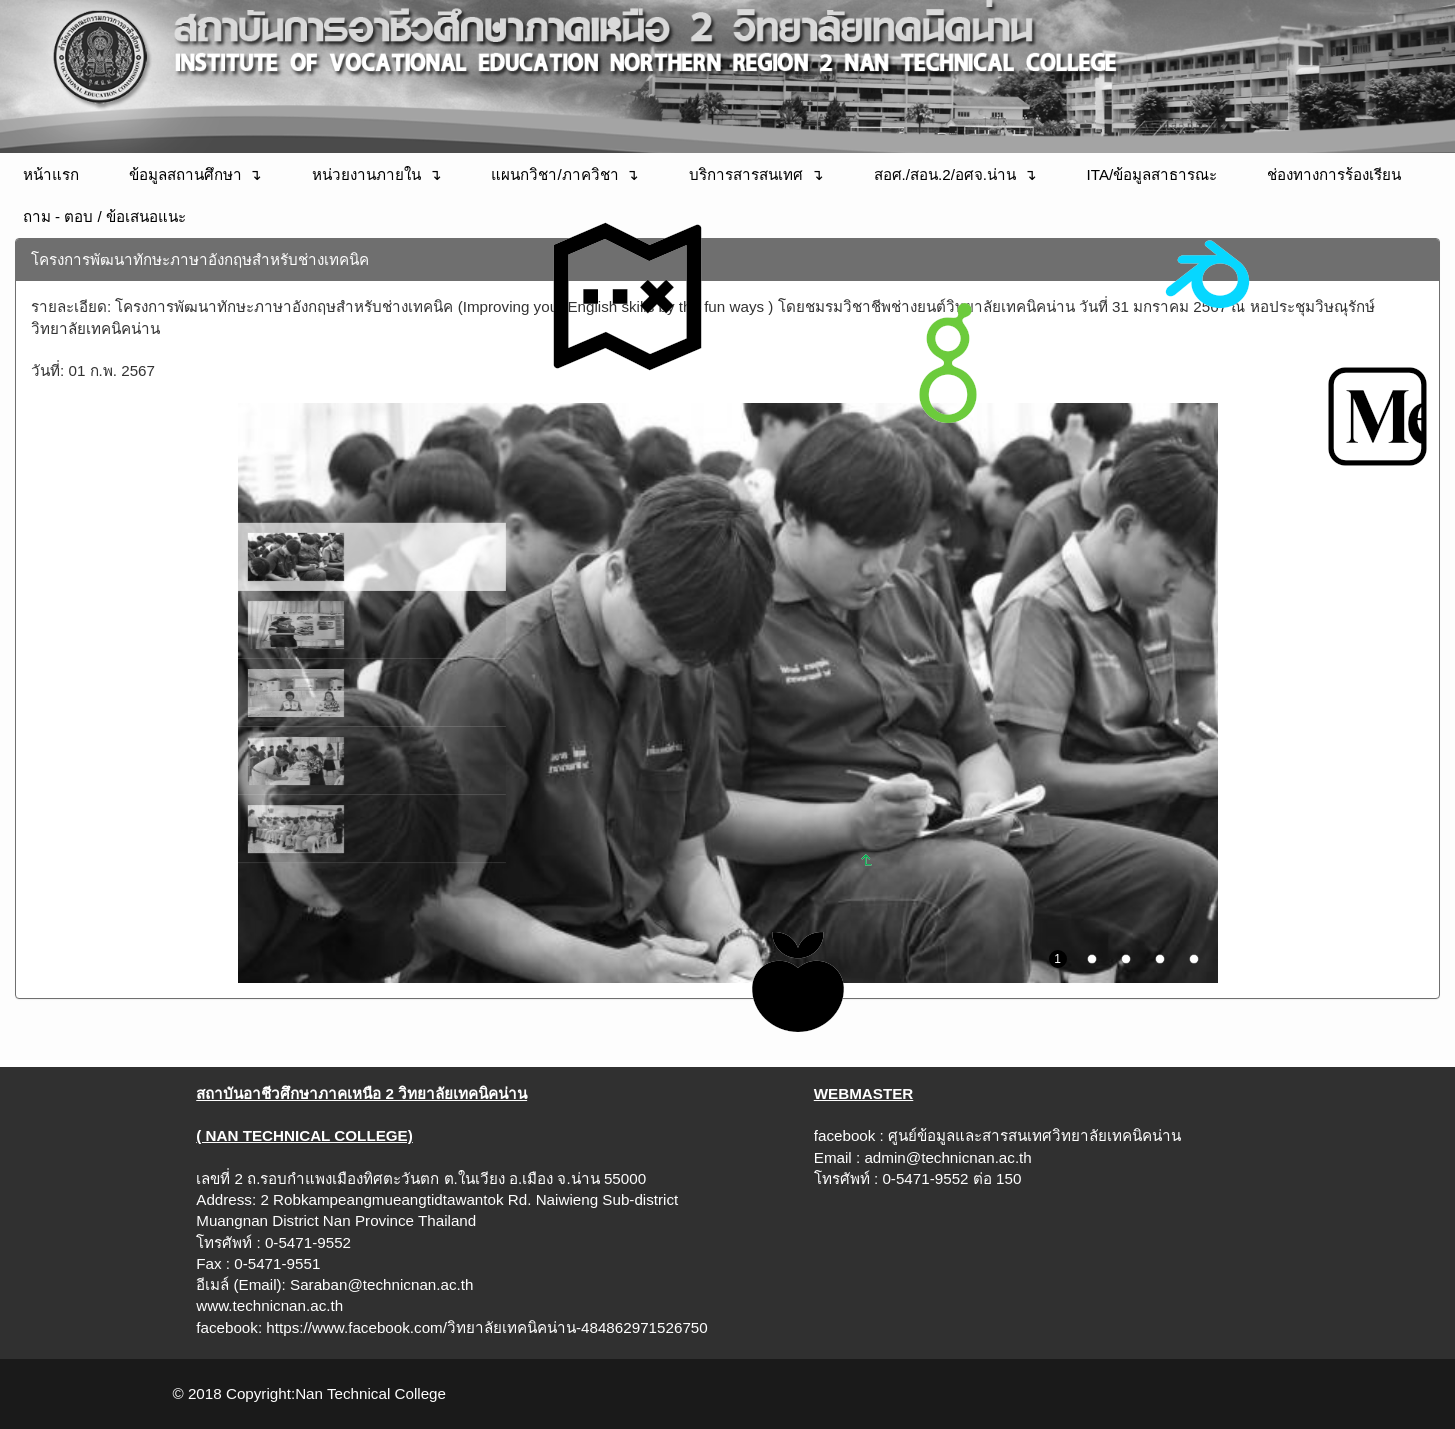  Describe the element at coordinates (798, 982) in the screenshot. I see `franprix grocery store app or website` at that location.